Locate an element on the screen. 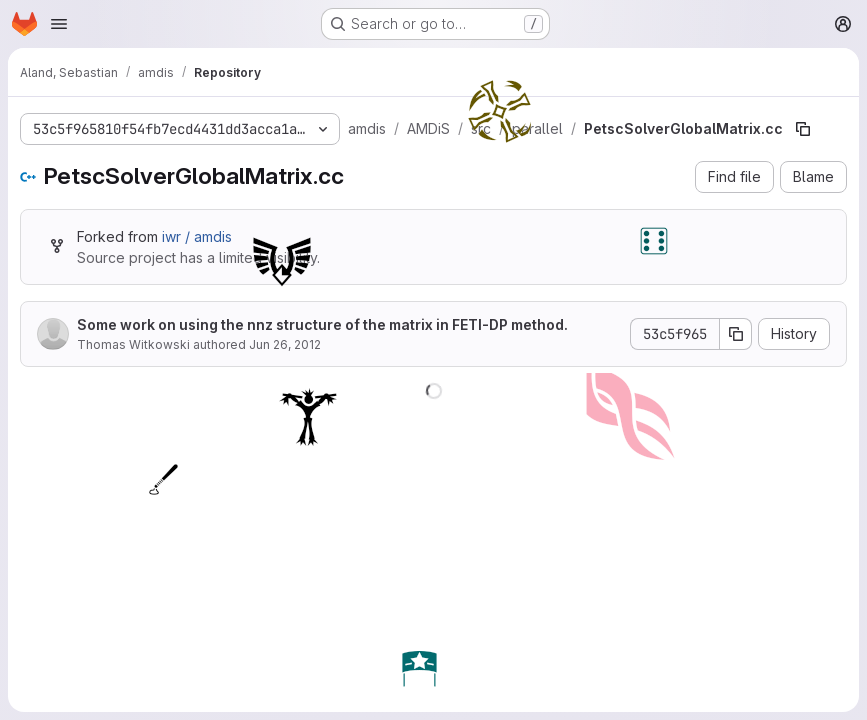 This screenshot has height=720, width=867. view featured or starred content is located at coordinates (419, 668).